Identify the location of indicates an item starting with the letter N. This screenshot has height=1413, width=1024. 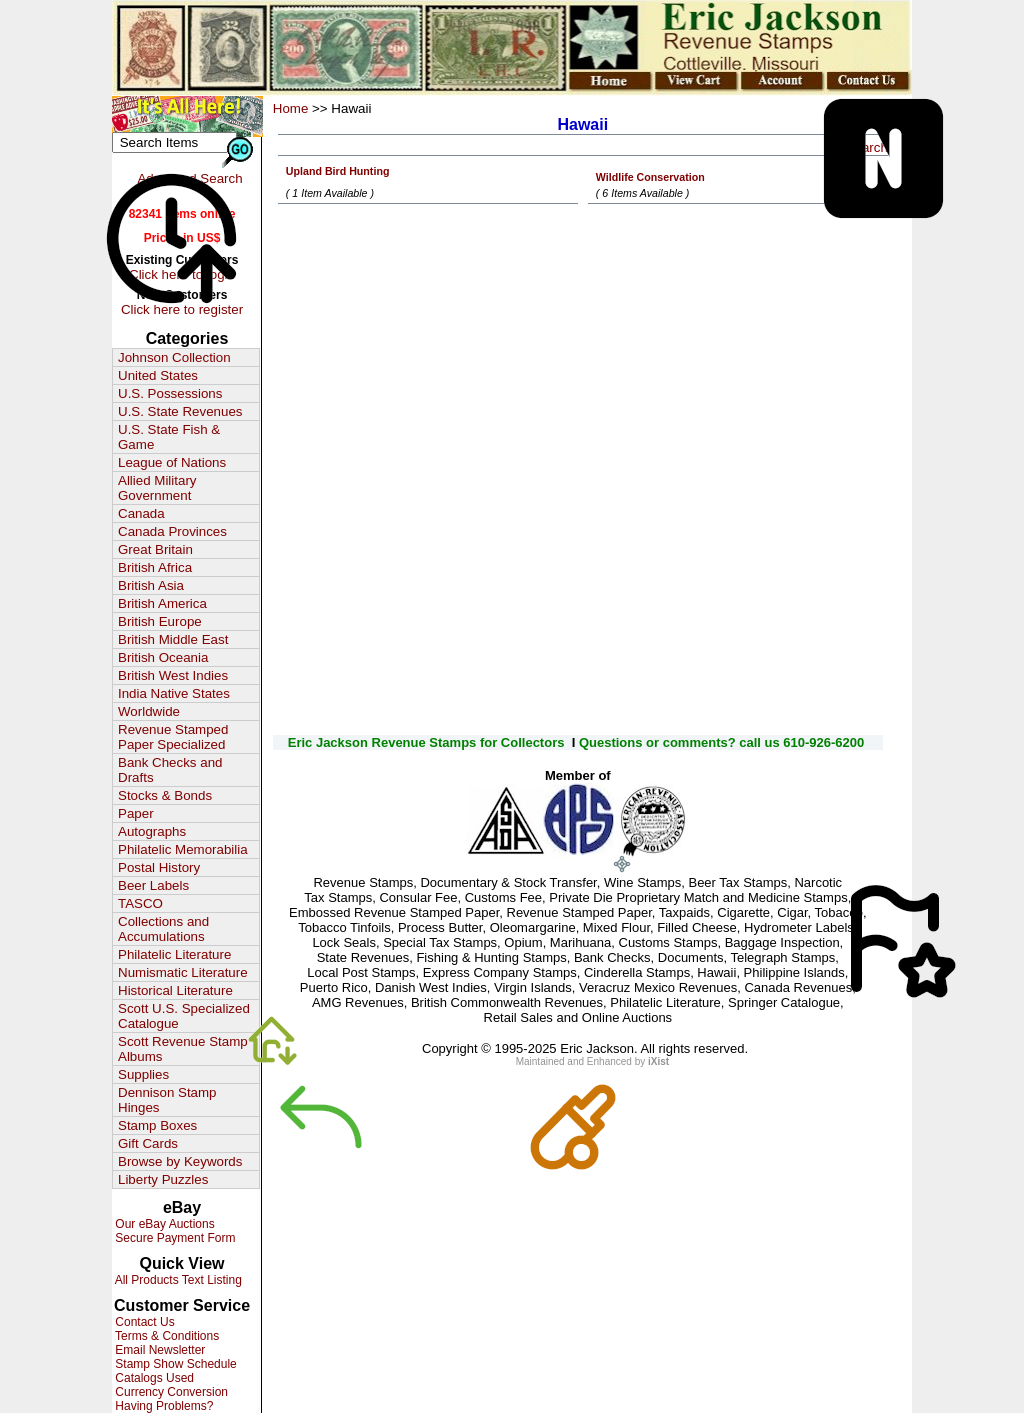
(883, 158).